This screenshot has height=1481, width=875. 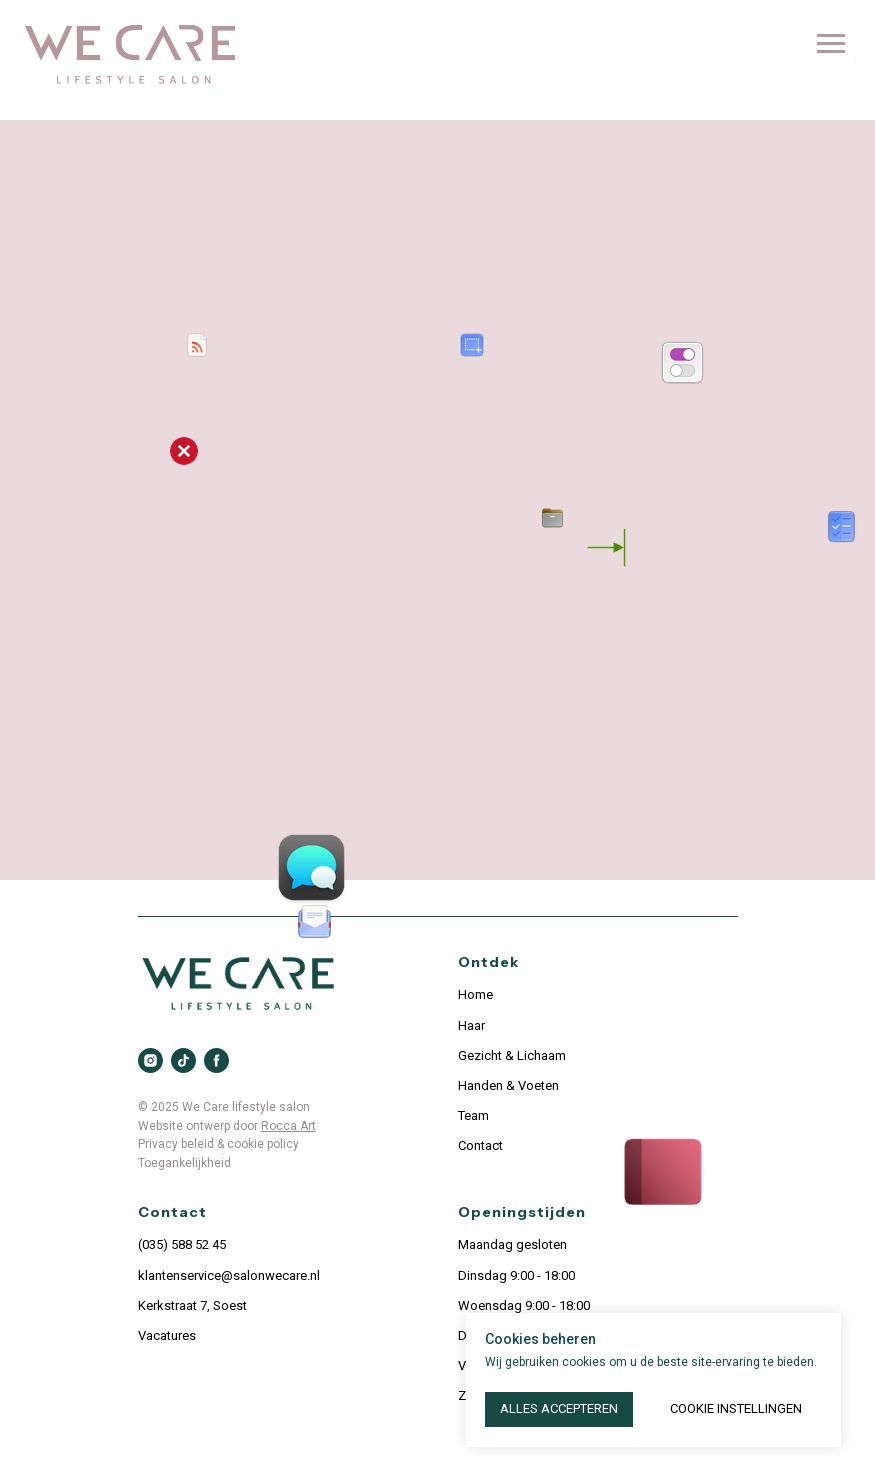 What do you see at coordinates (682, 362) in the screenshot?
I see `open system settings or preferences` at bounding box center [682, 362].